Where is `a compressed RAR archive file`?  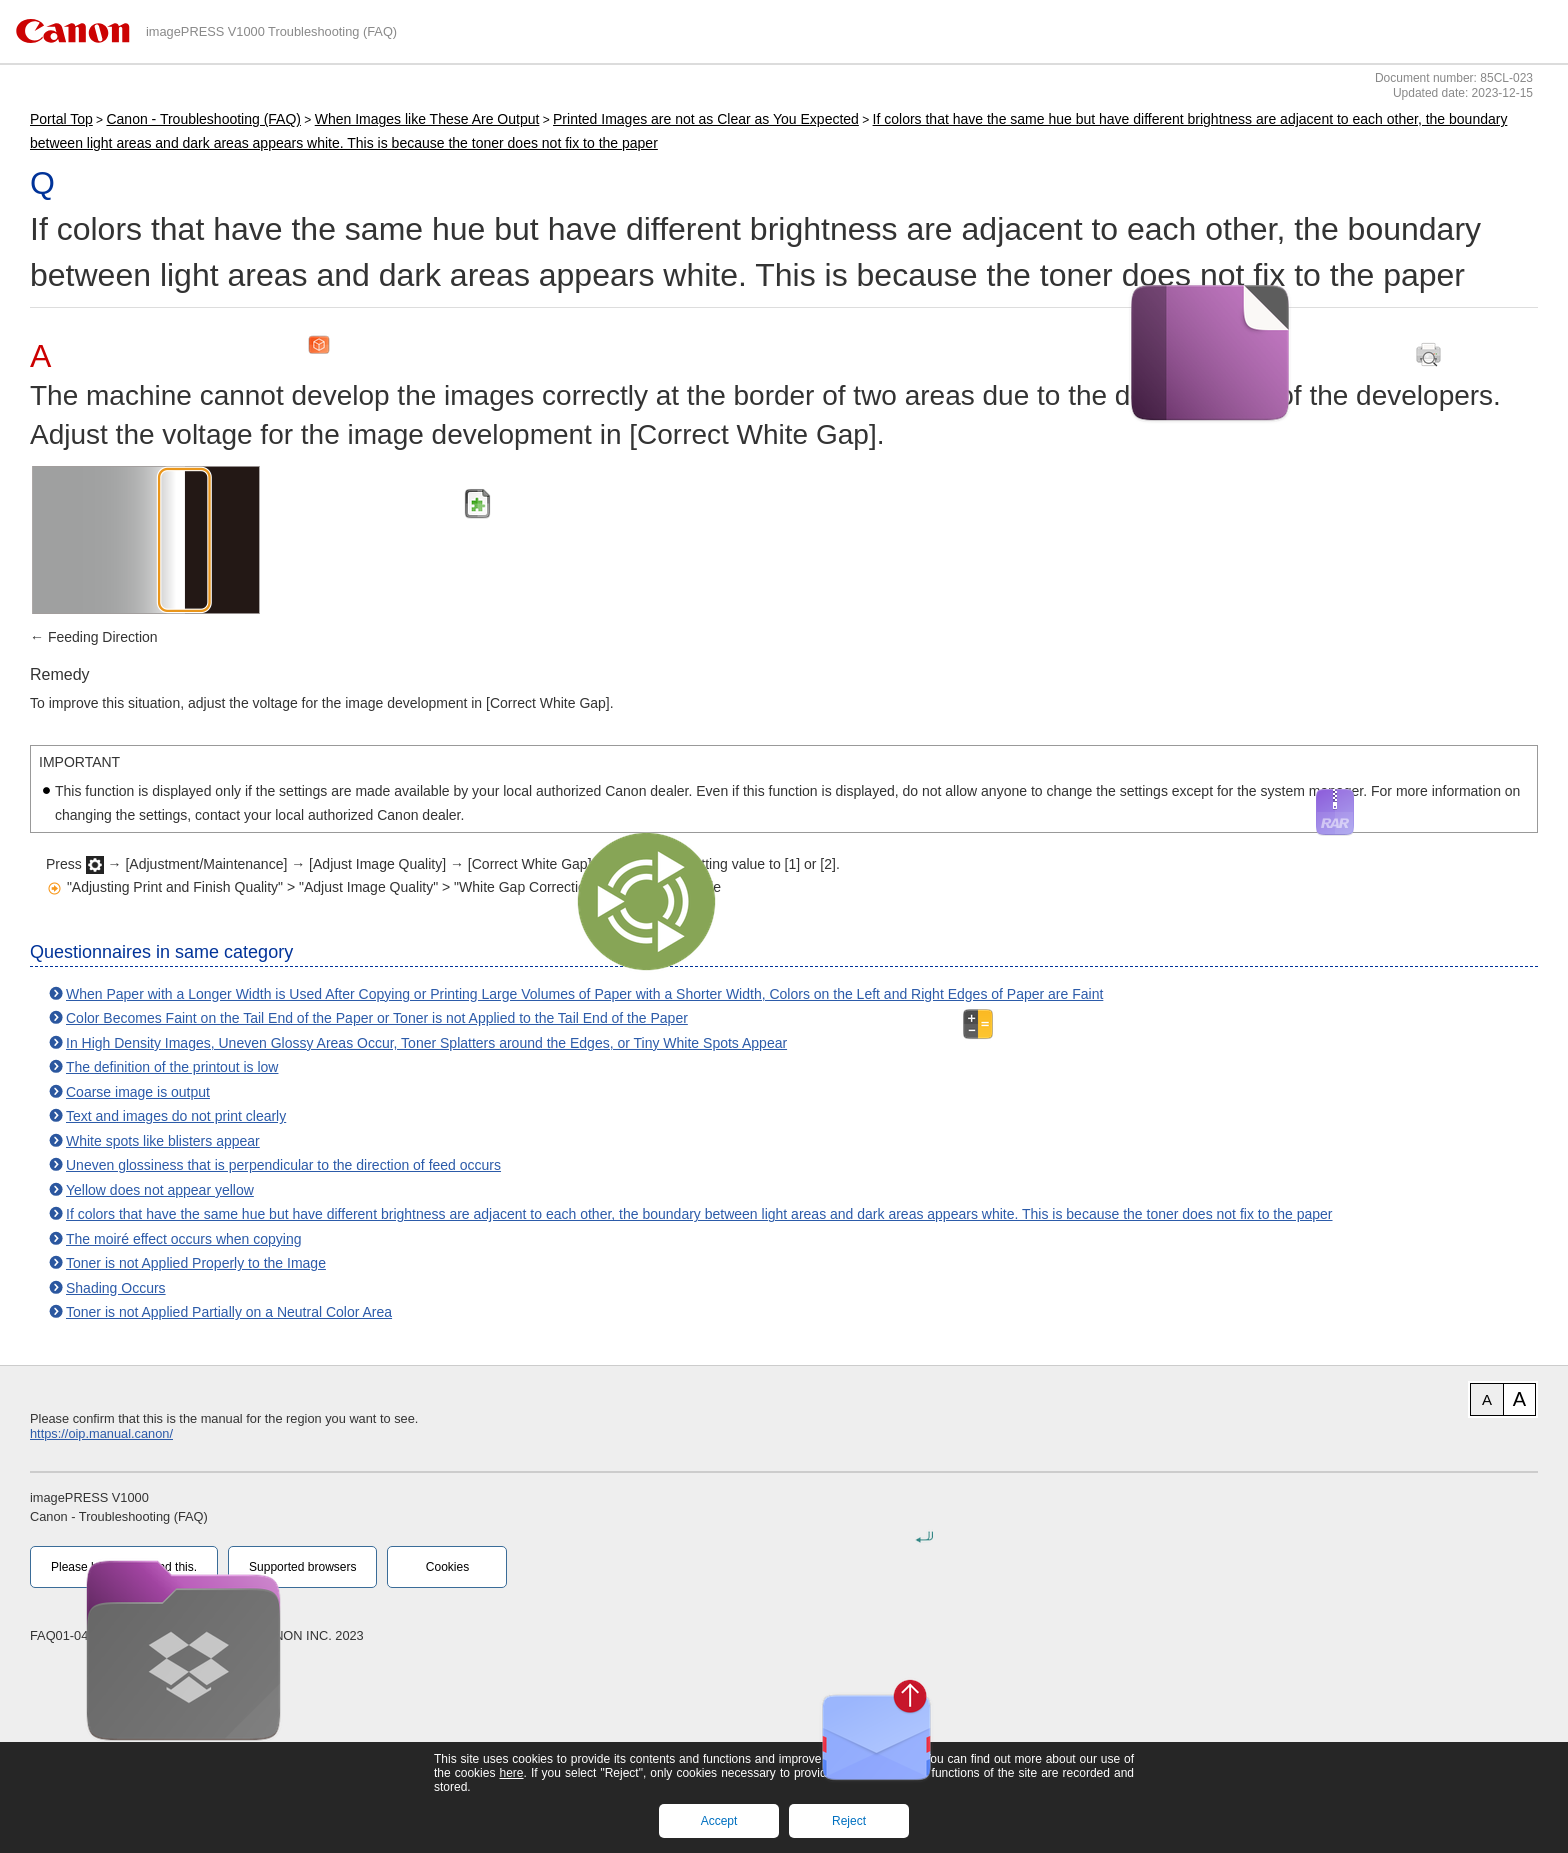
a compressed RAR archive file is located at coordinates (1335, 812).